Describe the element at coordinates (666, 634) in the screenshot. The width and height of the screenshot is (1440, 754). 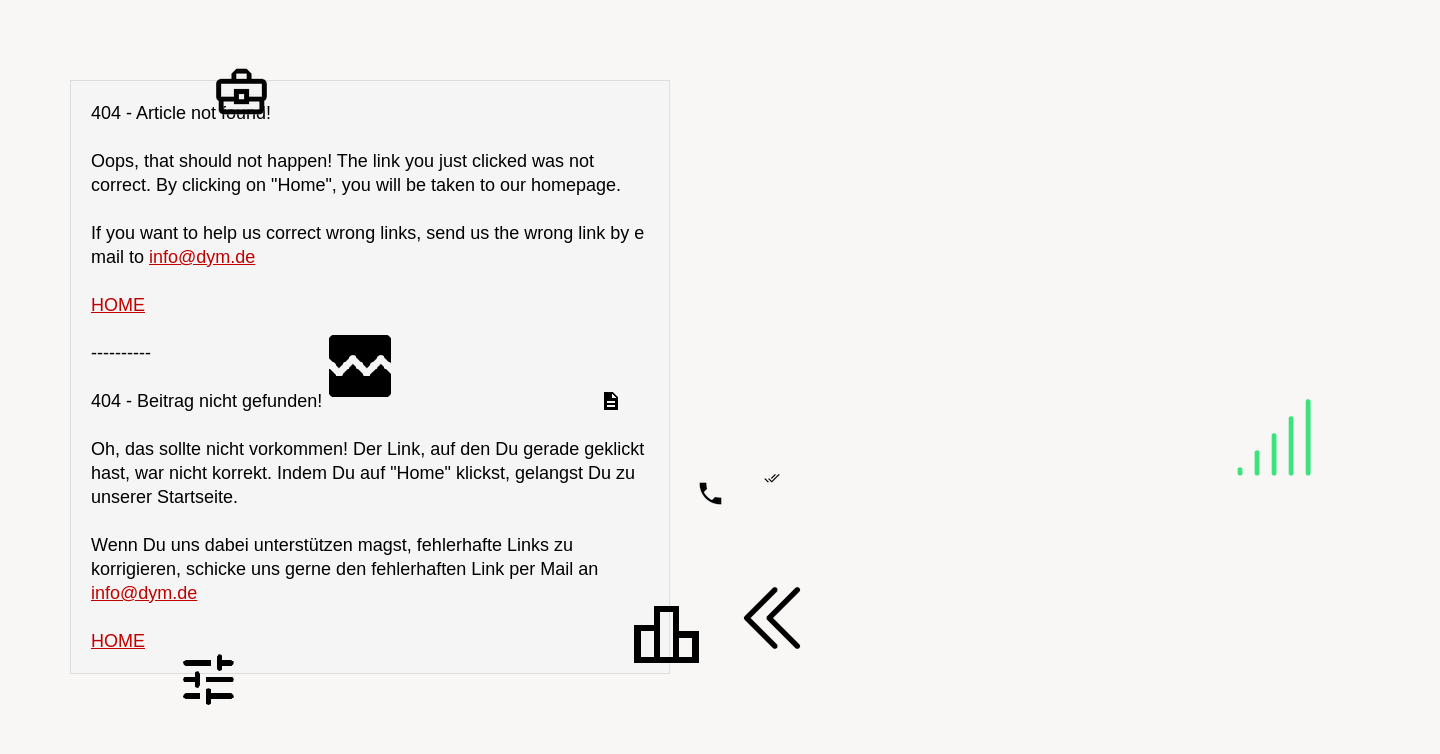
I see `view leaderboard rankings` at that location.